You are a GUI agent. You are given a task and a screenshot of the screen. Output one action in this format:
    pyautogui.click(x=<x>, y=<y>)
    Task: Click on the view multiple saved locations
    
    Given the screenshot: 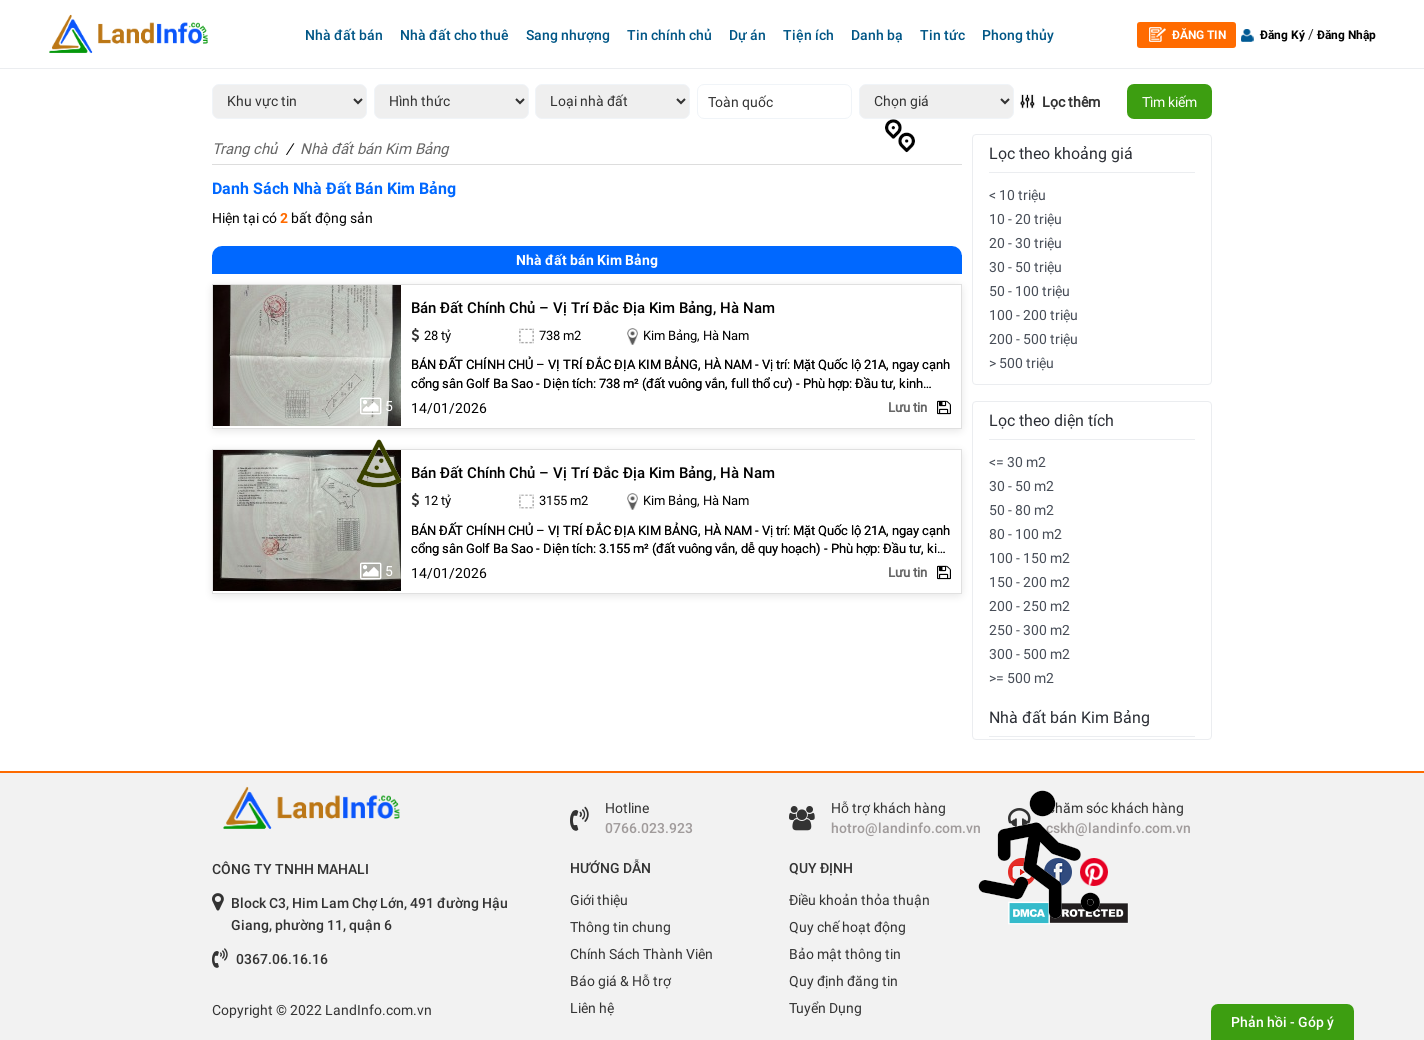 What is the action you would take?
    pyautogui.click(x=900, y=136)
    